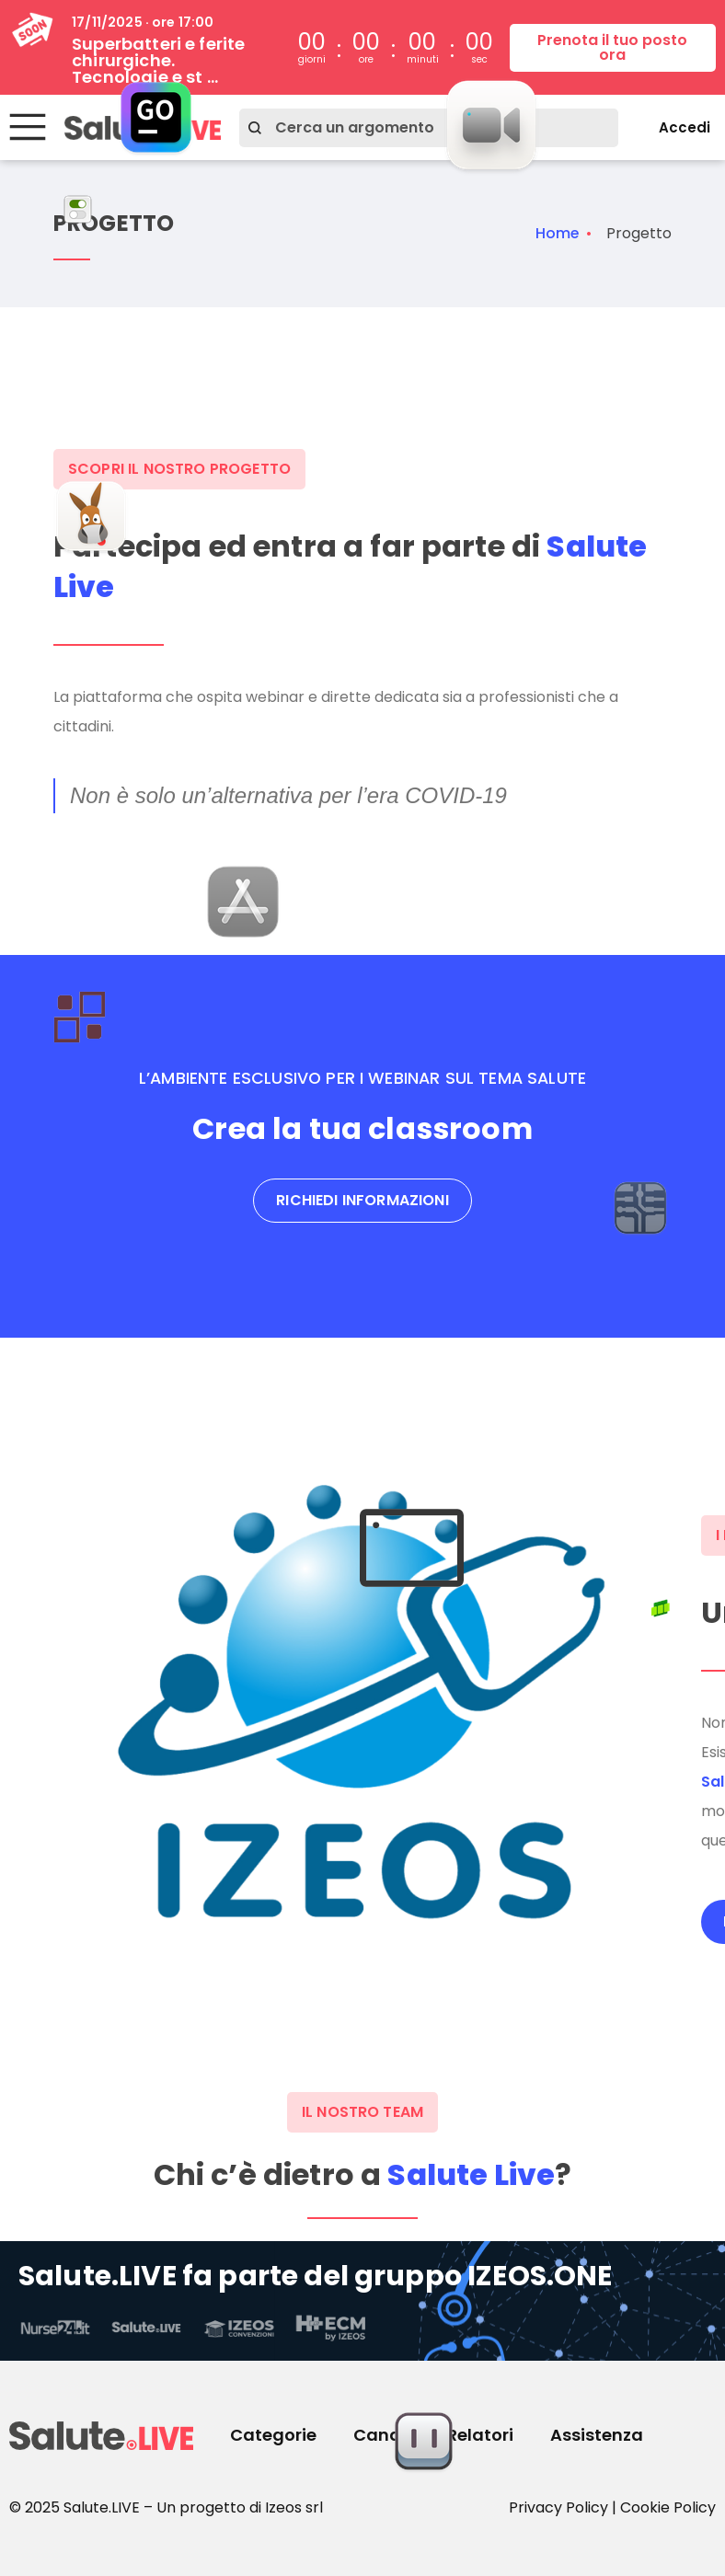 This screenshot has height=2576, width=725. Describe the element at coordinates (491, 125) in the screenshot. I see `open camera or start video recording` at that location.